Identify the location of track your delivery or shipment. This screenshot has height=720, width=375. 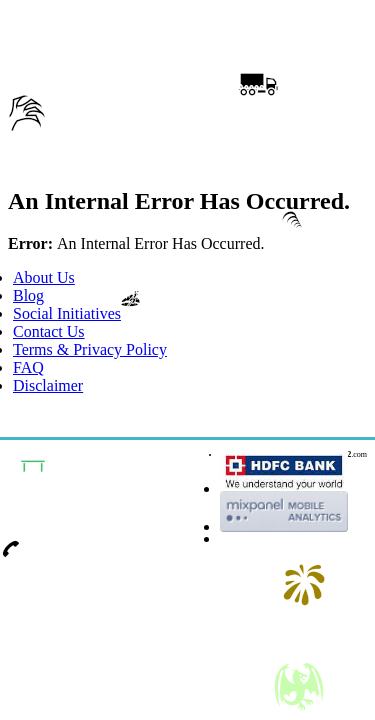
(258, 84).